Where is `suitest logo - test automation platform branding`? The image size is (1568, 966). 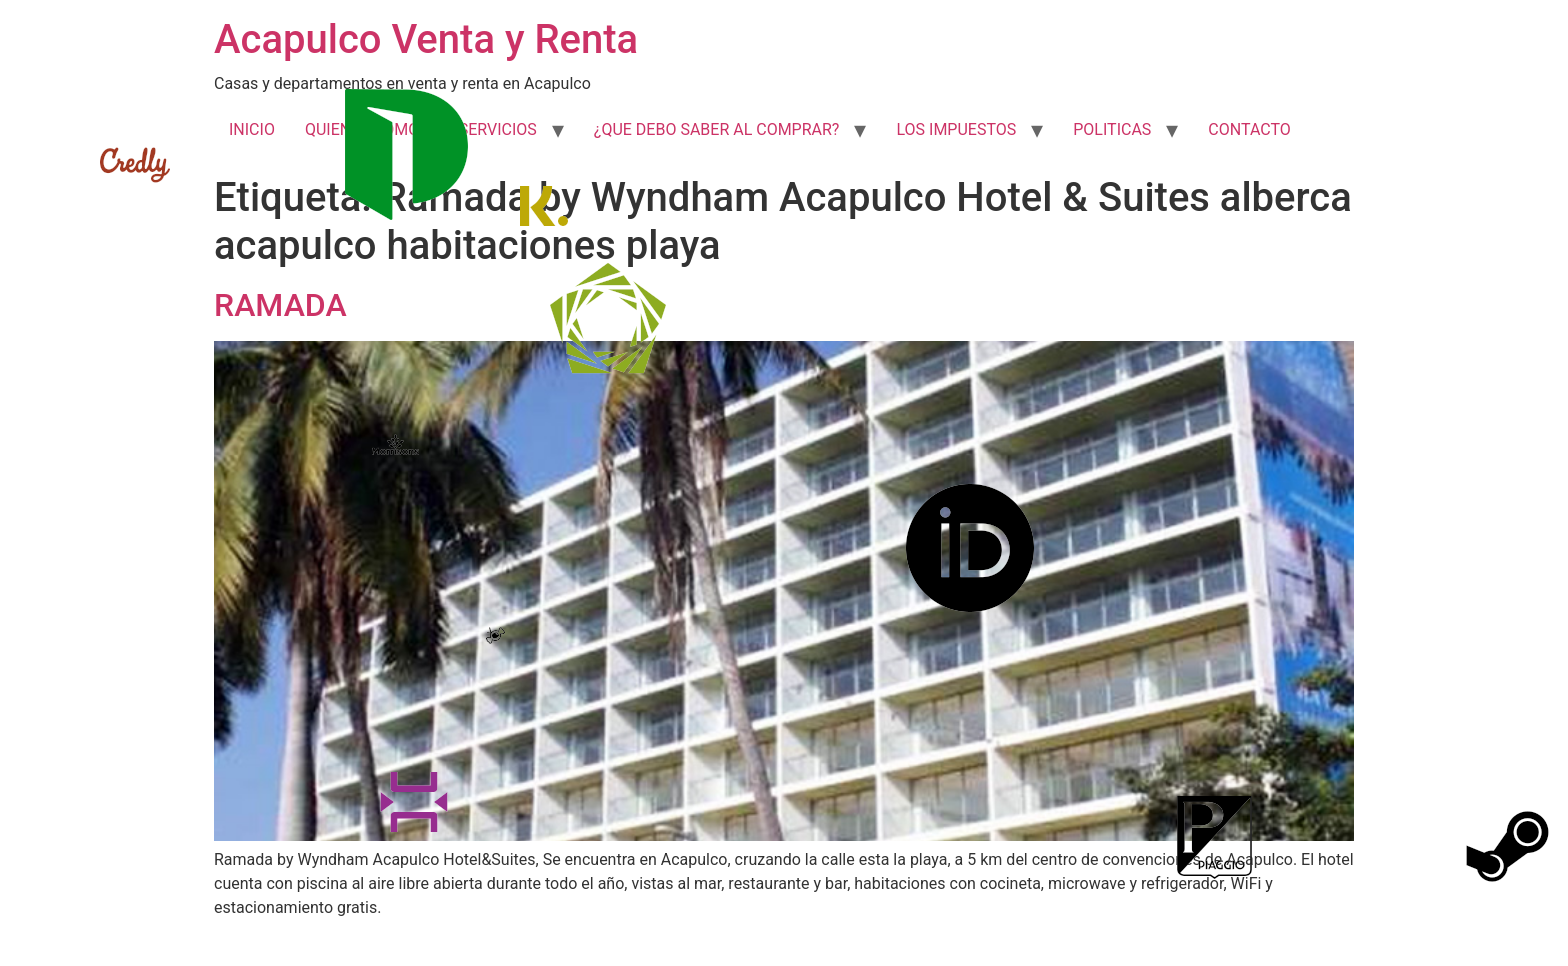
suitest logo - test automation platform branding is located at coordinates (495, 635).